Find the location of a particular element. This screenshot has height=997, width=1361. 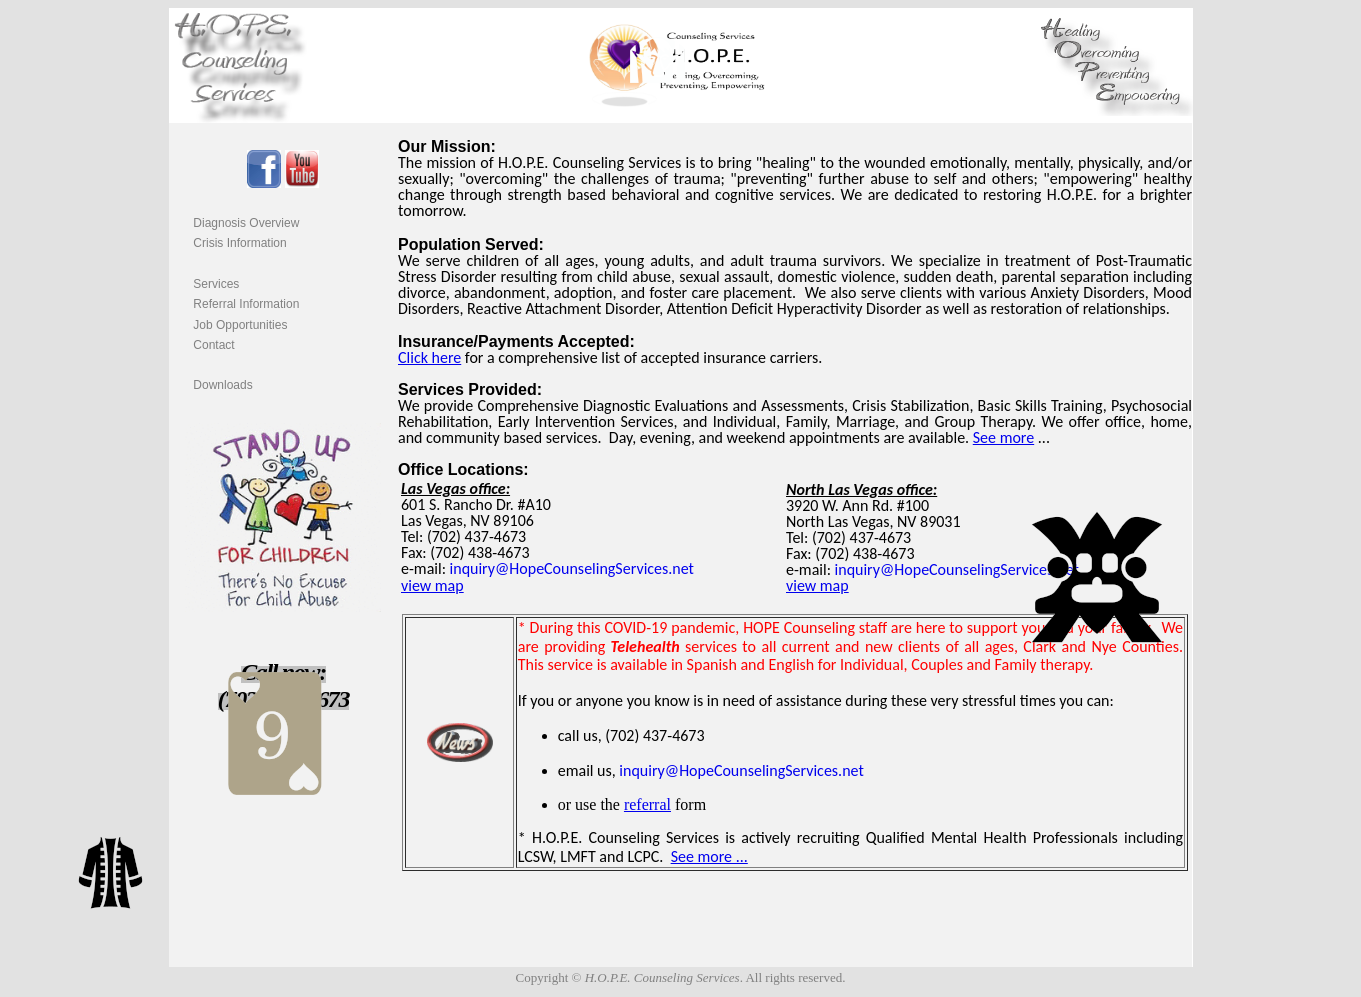

nine of hearts playing card is located at coordinates (274, 733).